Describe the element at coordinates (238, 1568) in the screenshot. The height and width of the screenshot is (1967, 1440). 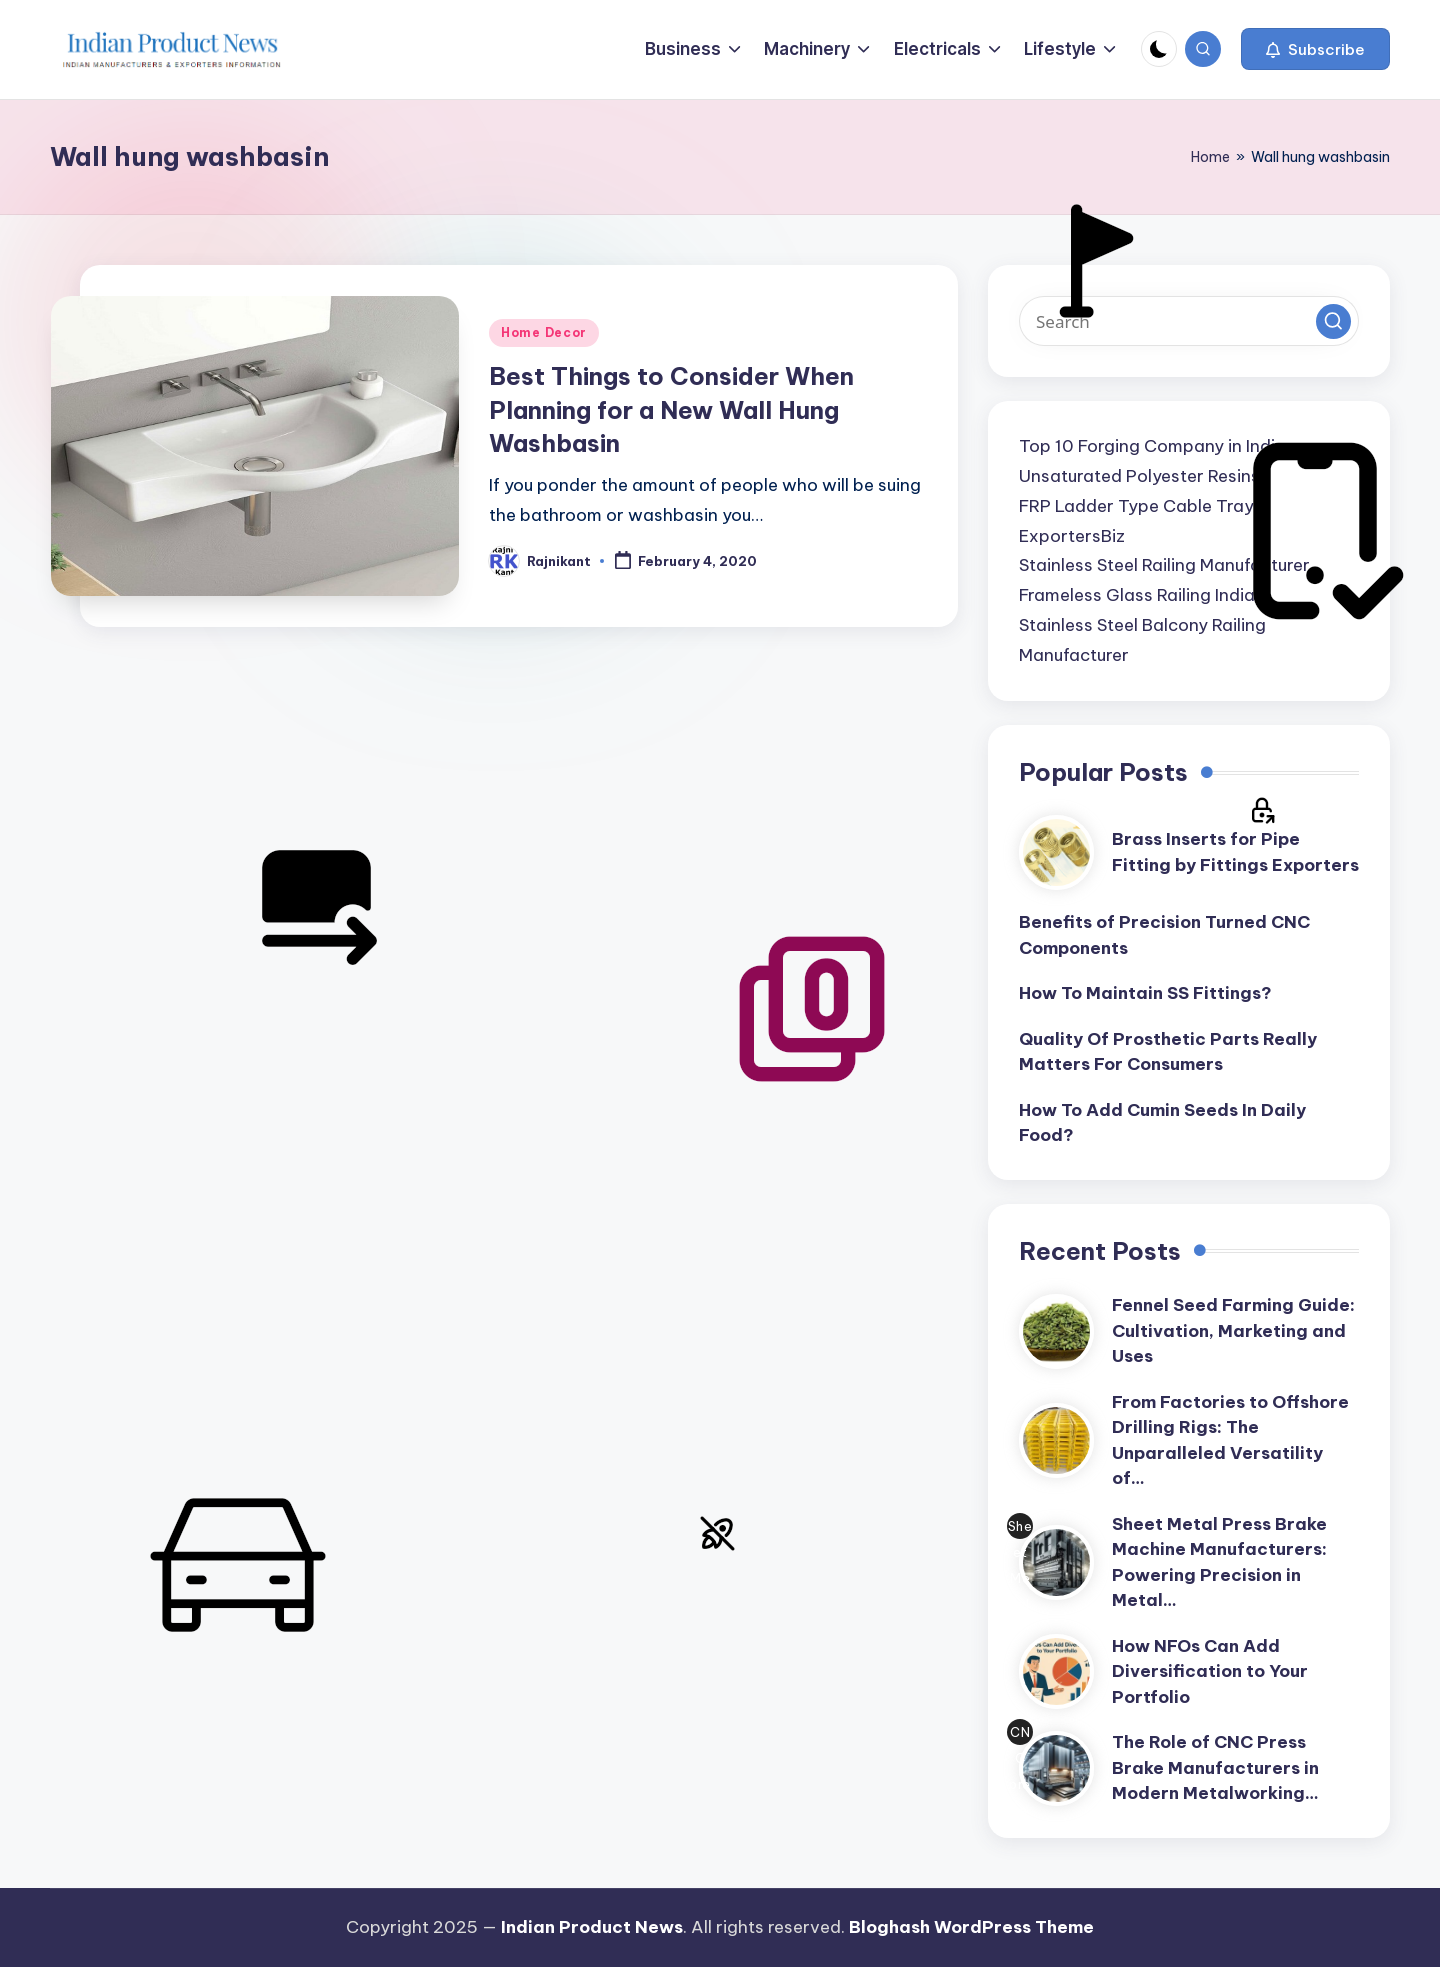
I see `access vehicle or transportation options` at that location.